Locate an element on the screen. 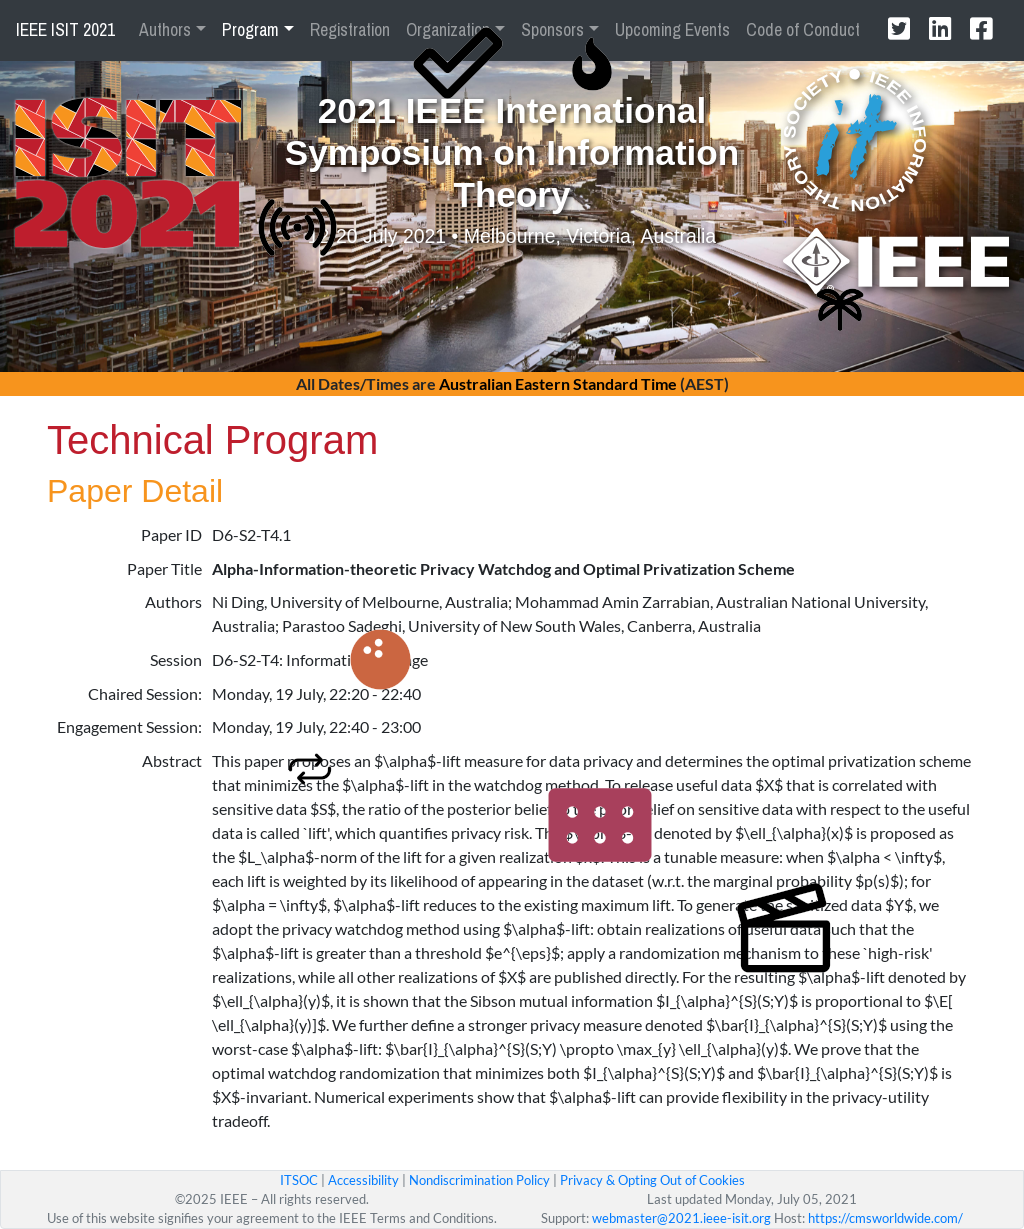  drag to reorder or rearrange items is located at coordinates (600, 825).